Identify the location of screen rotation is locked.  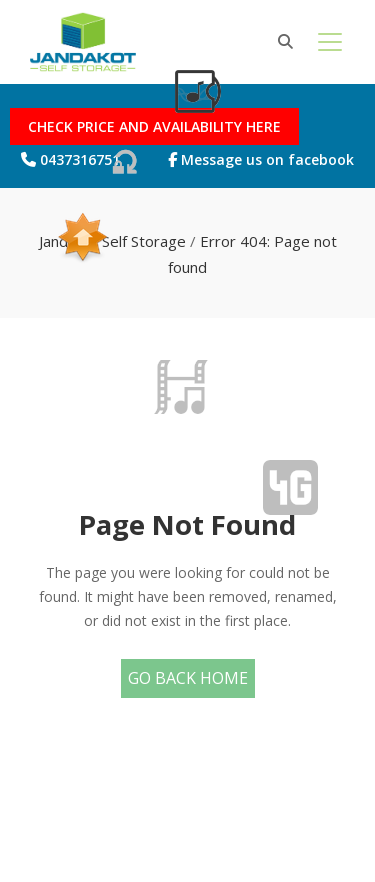
(125, 162).